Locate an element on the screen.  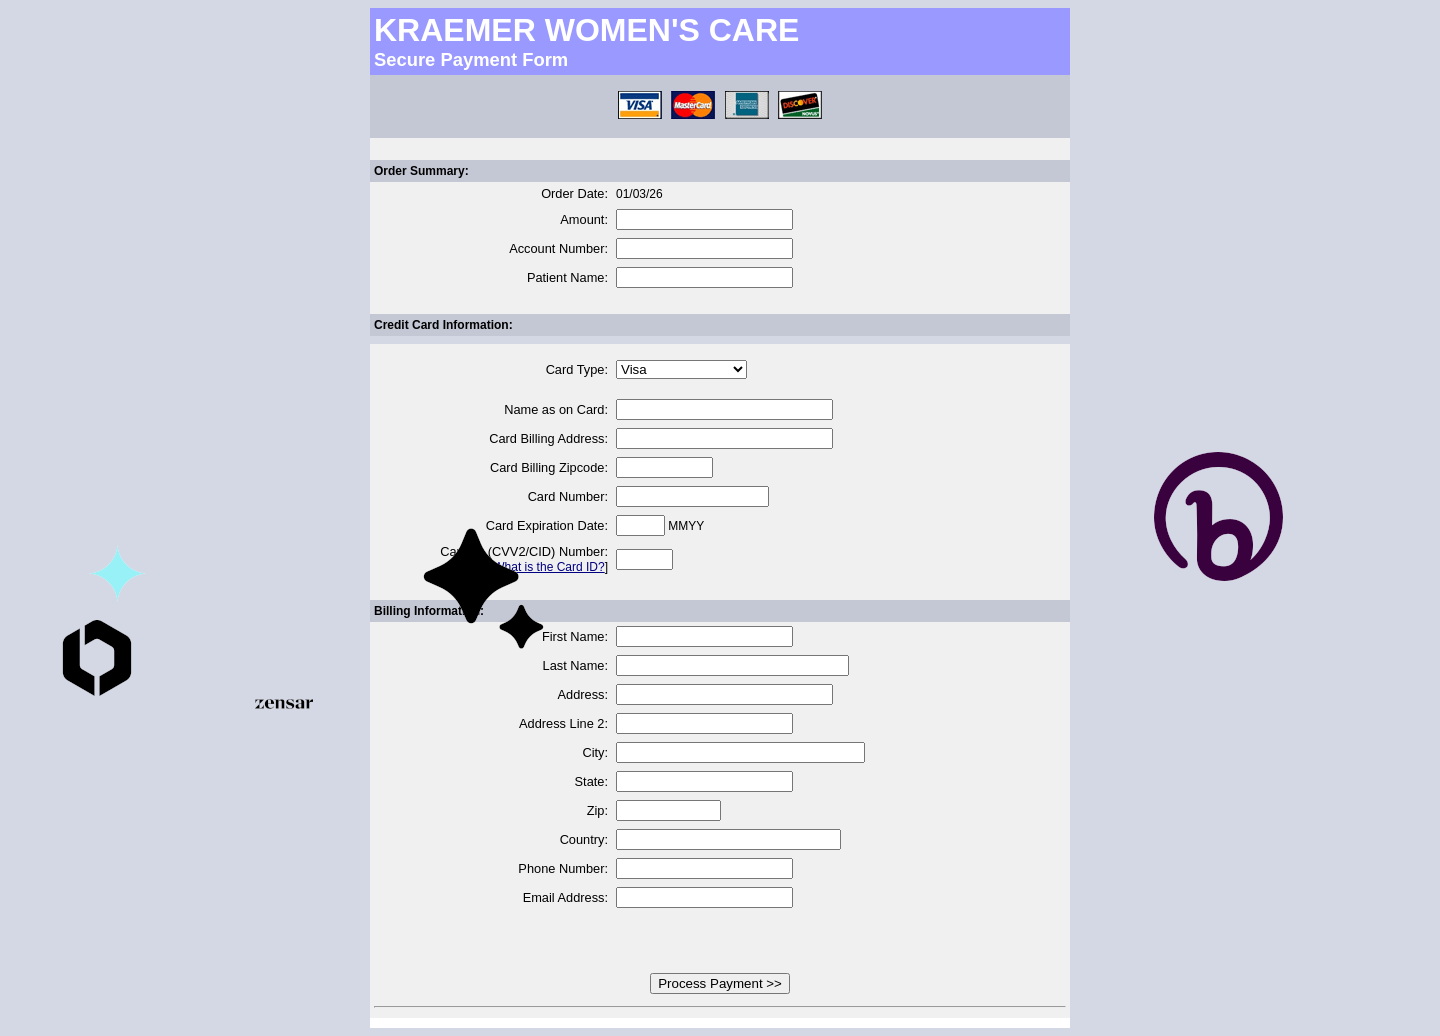
open Google Bard AI assistant is located at coordinates (483, 588).